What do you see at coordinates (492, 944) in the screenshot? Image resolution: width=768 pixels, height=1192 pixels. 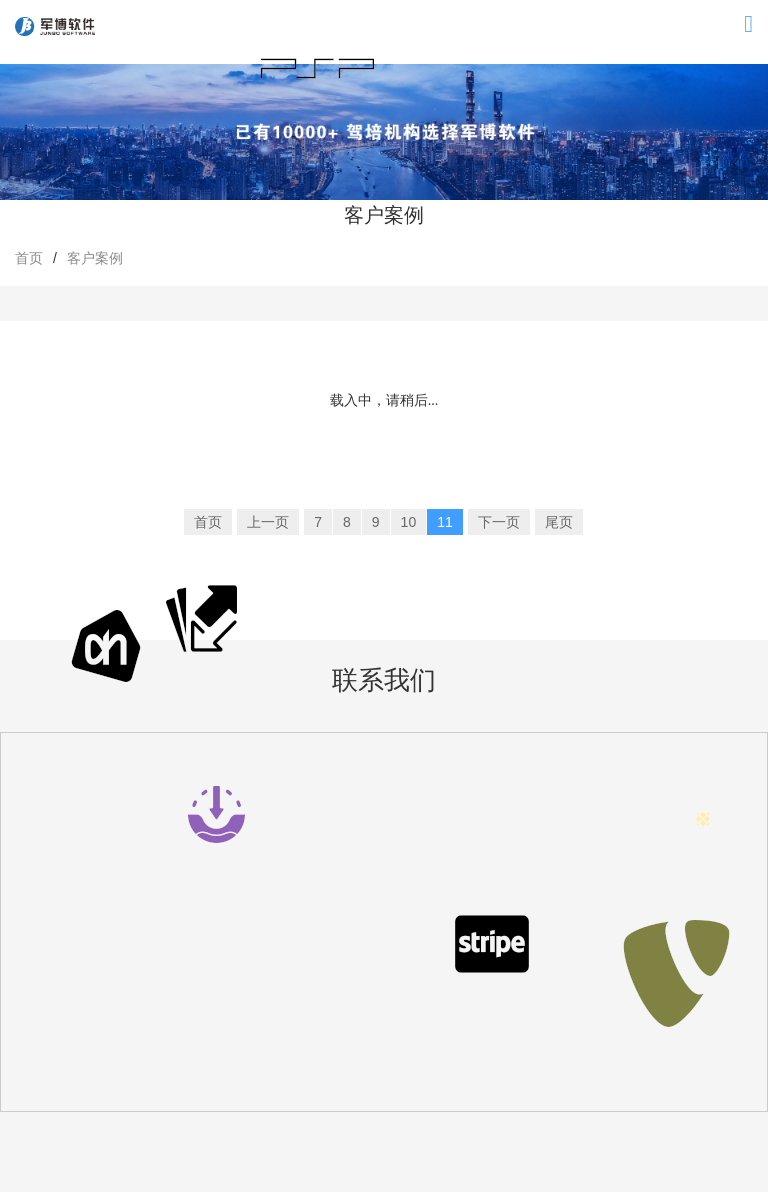 I see `pay with Stripe` at bounding box center [492, 944].